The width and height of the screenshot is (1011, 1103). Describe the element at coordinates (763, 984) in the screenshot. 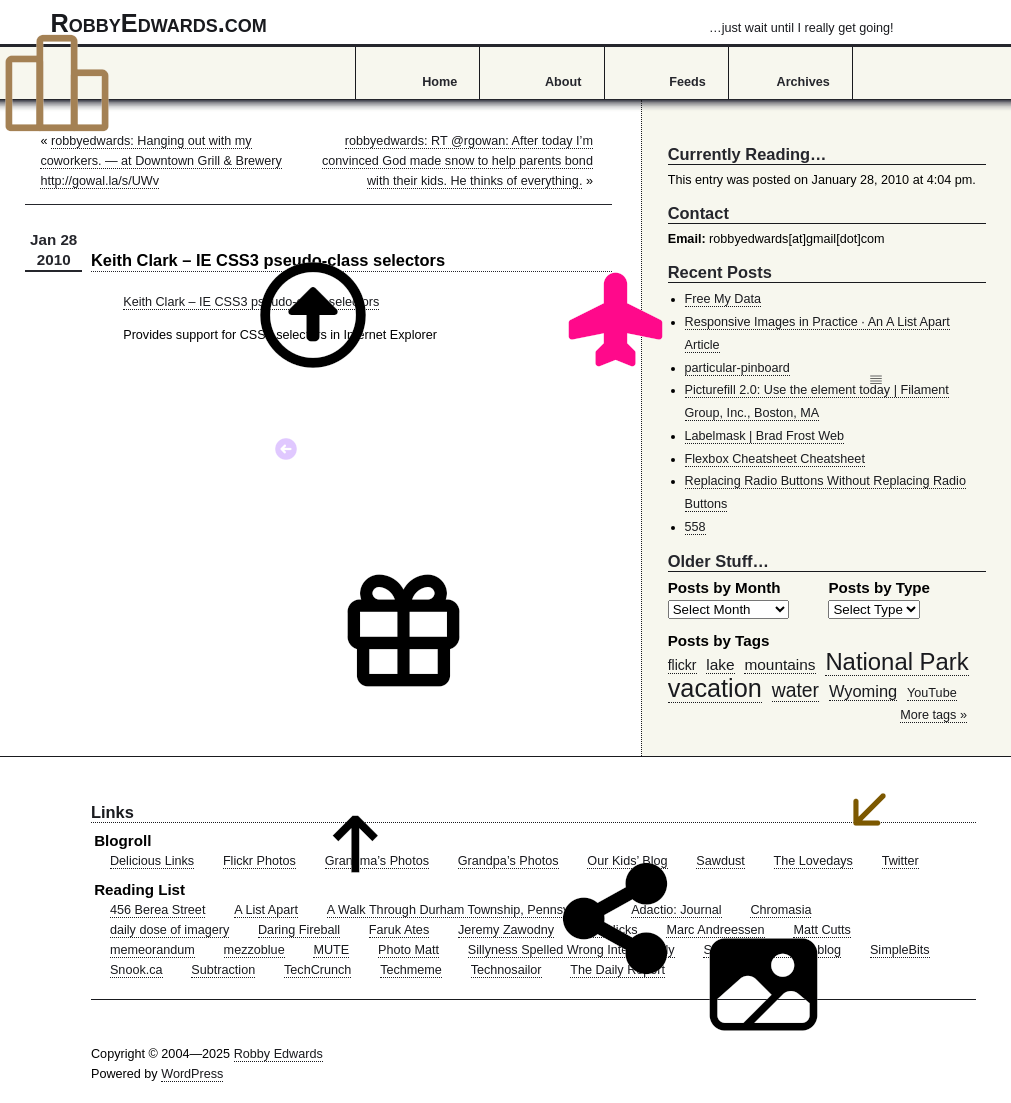

I see `view image or photo` at that location.